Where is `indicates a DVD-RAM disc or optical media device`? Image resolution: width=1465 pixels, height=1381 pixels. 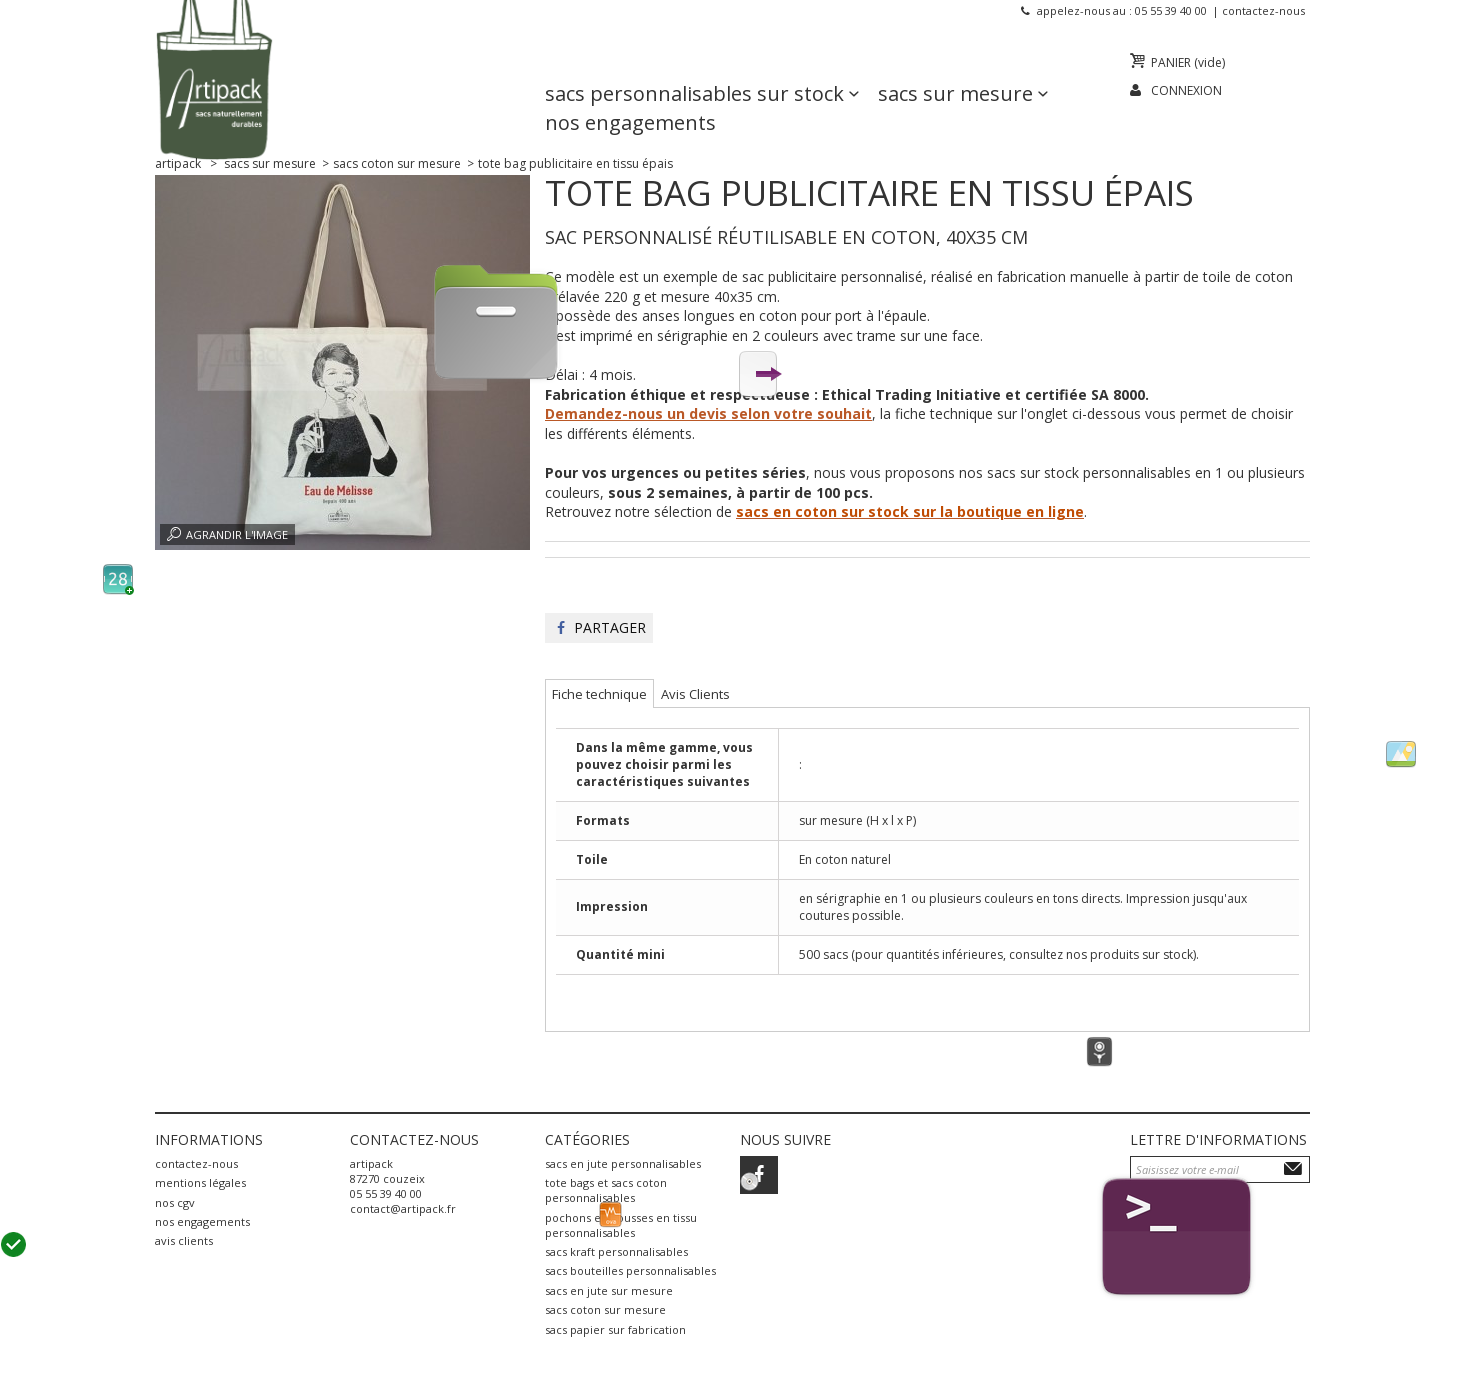
indicates a DVD-RAM disc or optical media device is located at coordinates (749, 1181).